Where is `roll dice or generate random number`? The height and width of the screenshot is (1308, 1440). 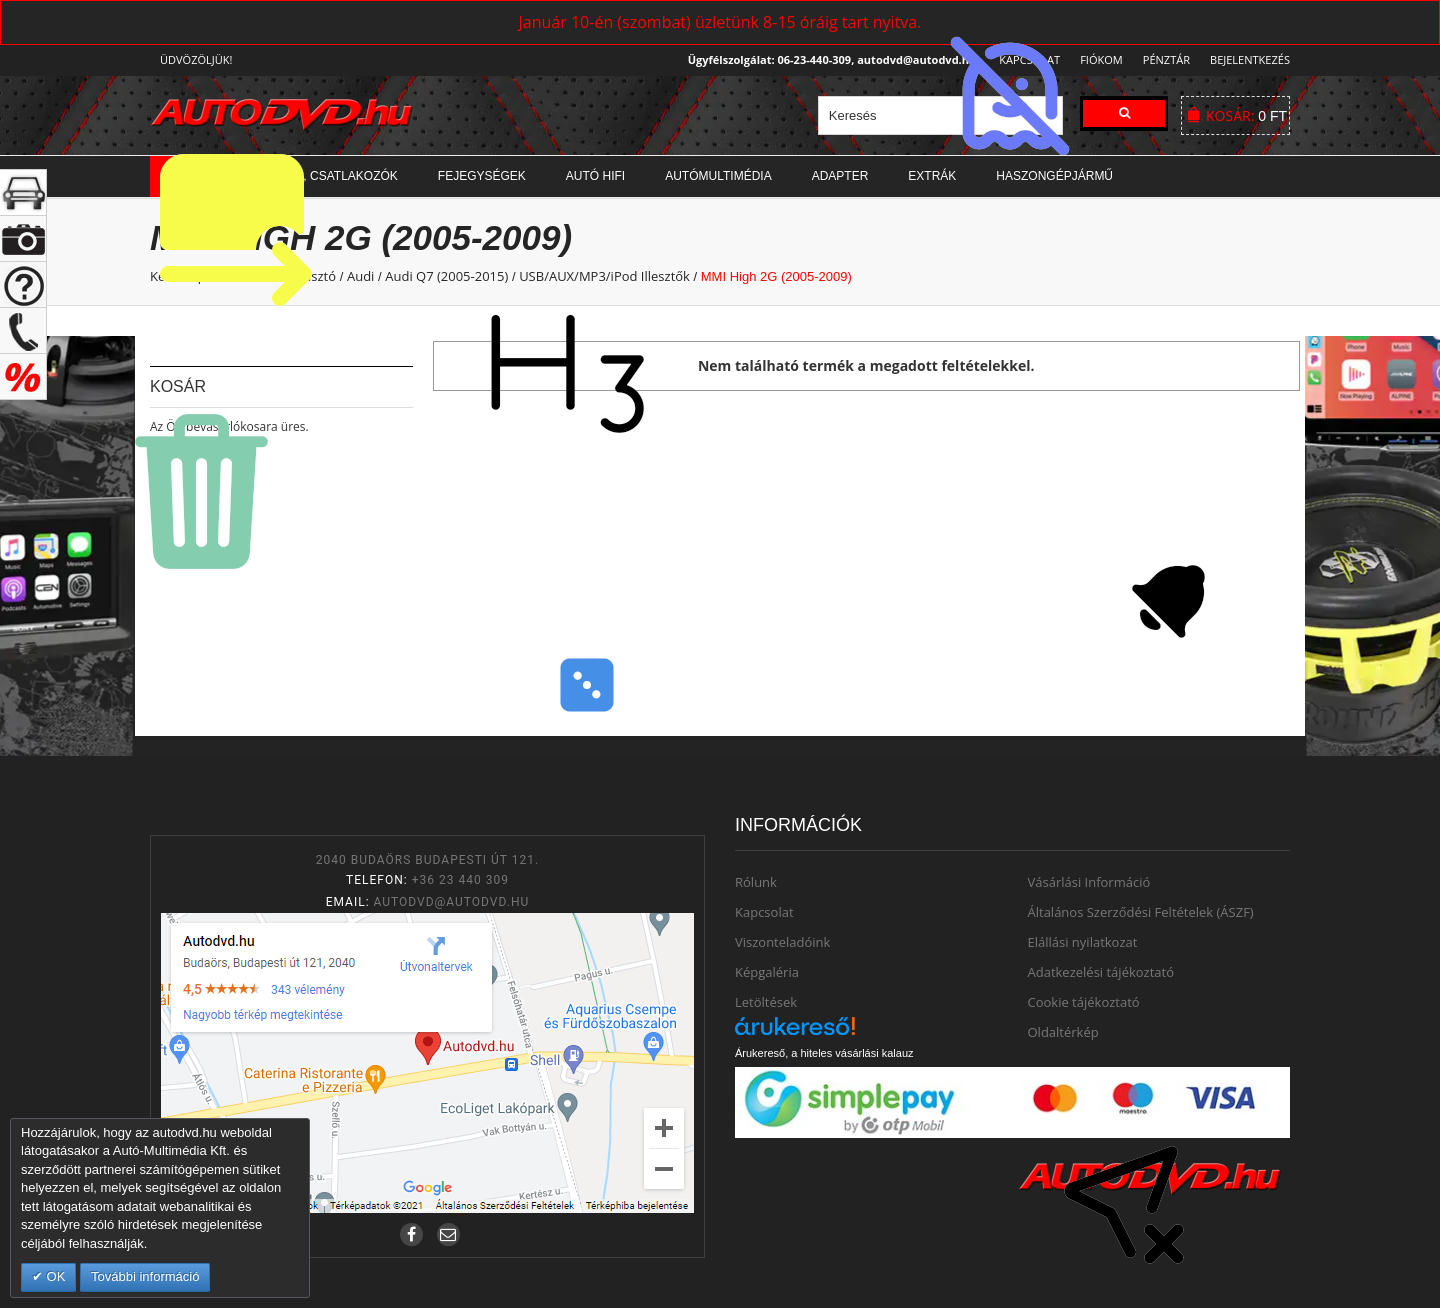 roll dice or generate random number is located at coordinates (587, 685).